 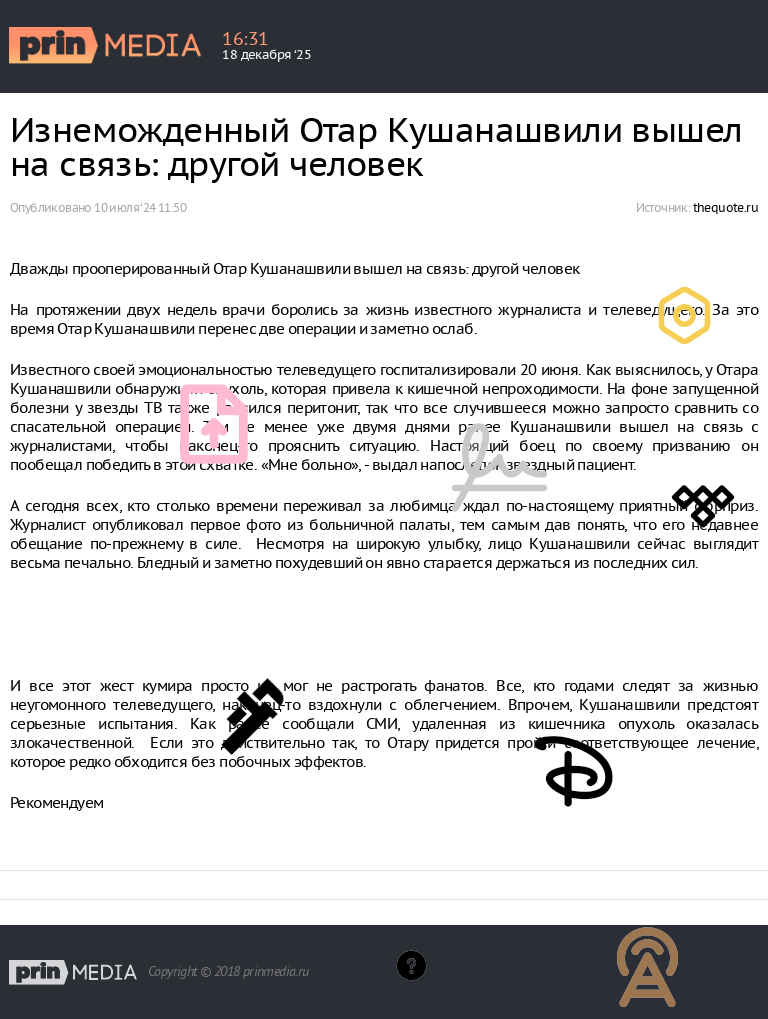 What do you see at coordinates (499, 467) in the screenshot?
I see `add your signature to a document` at bounding box center [499, 467].